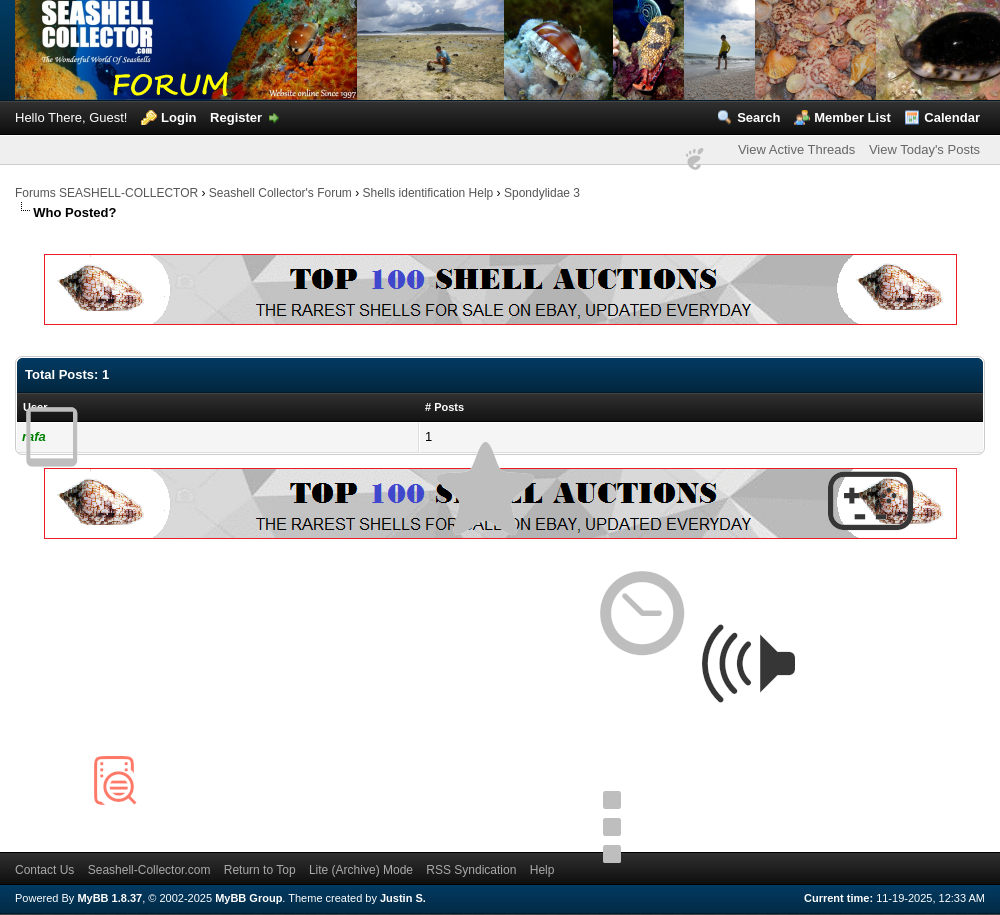  Describe the element at coordinates (115, 780) in the screenshot. I see `open the system log viewer app` at that location.